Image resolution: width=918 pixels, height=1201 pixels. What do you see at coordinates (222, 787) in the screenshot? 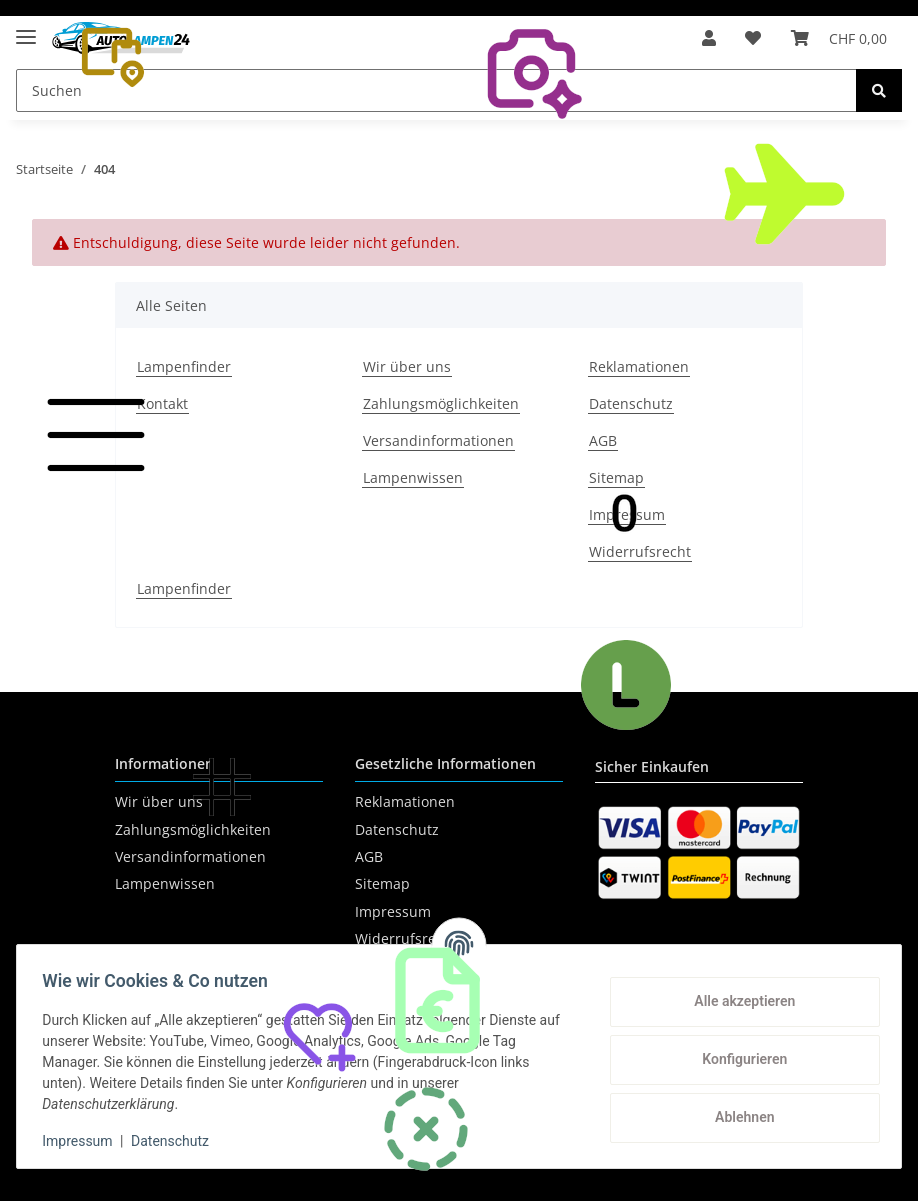
I see `indicates a numeric variable or constant in code` at bounding box center [222, 787].